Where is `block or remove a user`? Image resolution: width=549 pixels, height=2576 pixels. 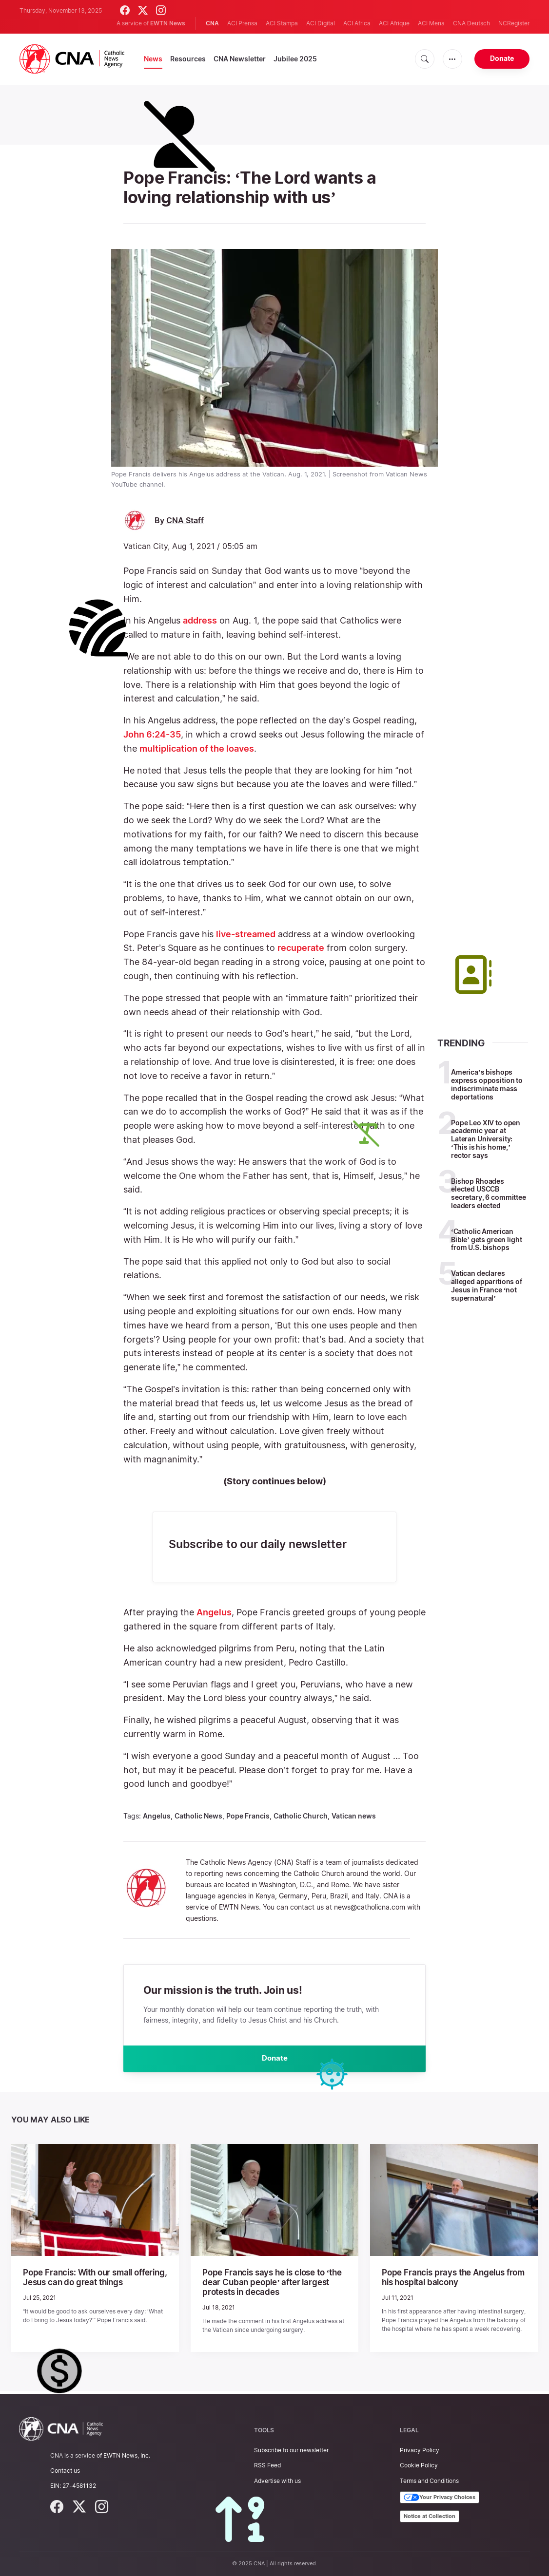 block or remove a user is located at coordinates (179, 136).